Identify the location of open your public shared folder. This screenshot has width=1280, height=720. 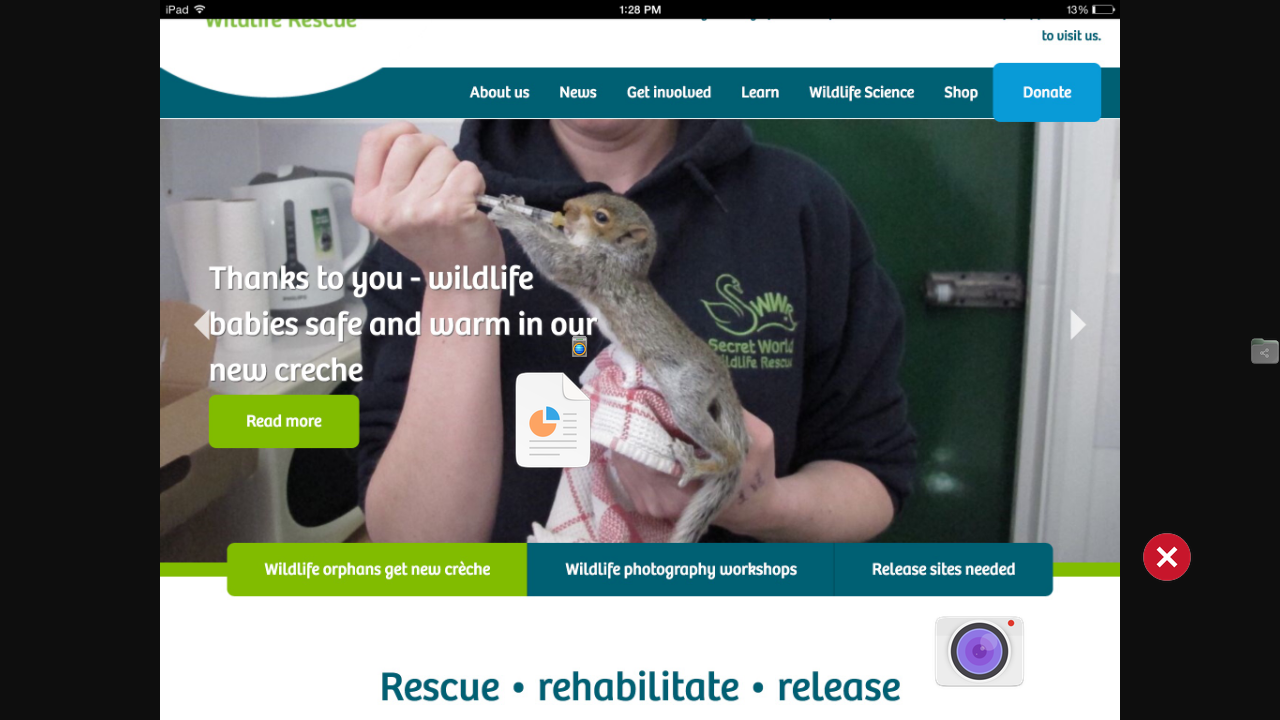
(1265, 351).